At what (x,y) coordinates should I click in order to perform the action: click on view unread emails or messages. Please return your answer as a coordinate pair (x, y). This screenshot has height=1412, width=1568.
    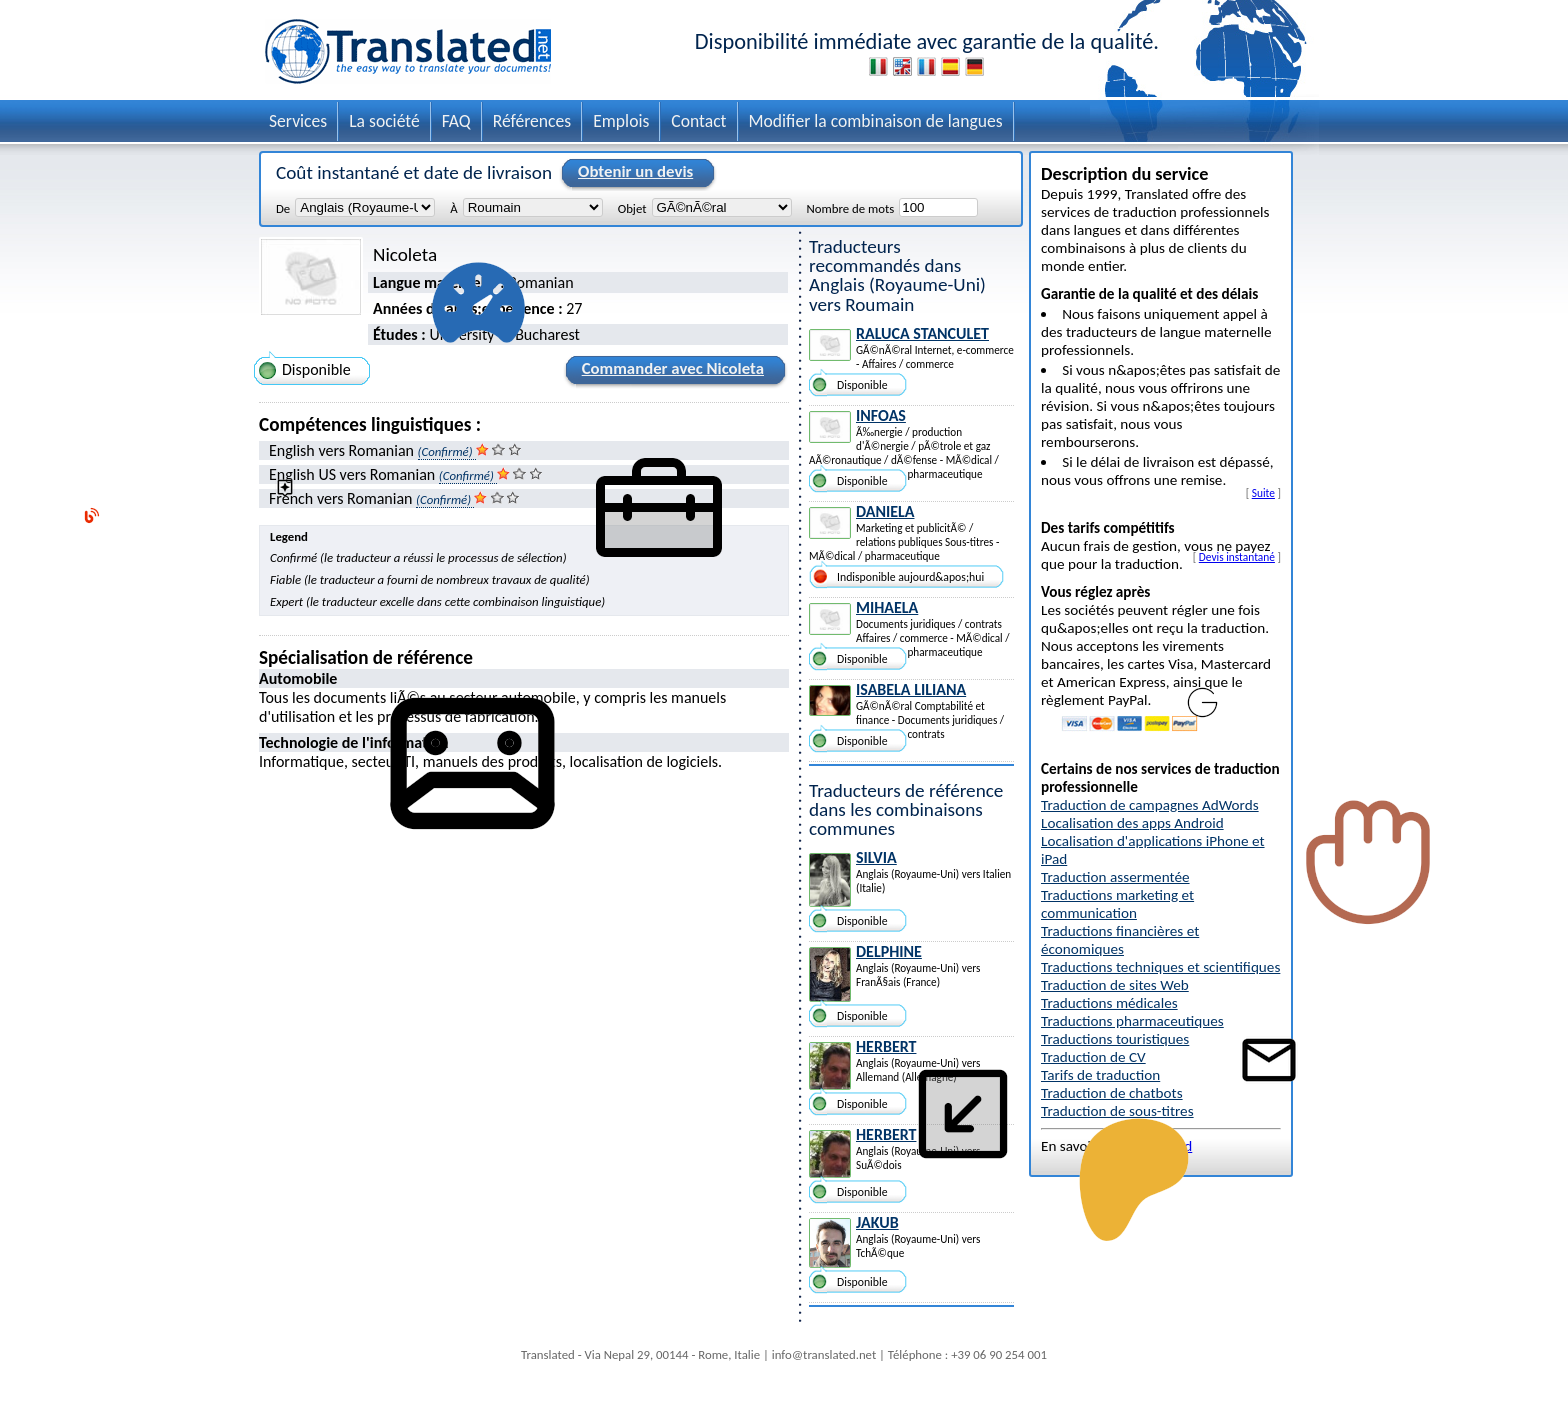
    Looking at the image, I should click on (1269, 1060).